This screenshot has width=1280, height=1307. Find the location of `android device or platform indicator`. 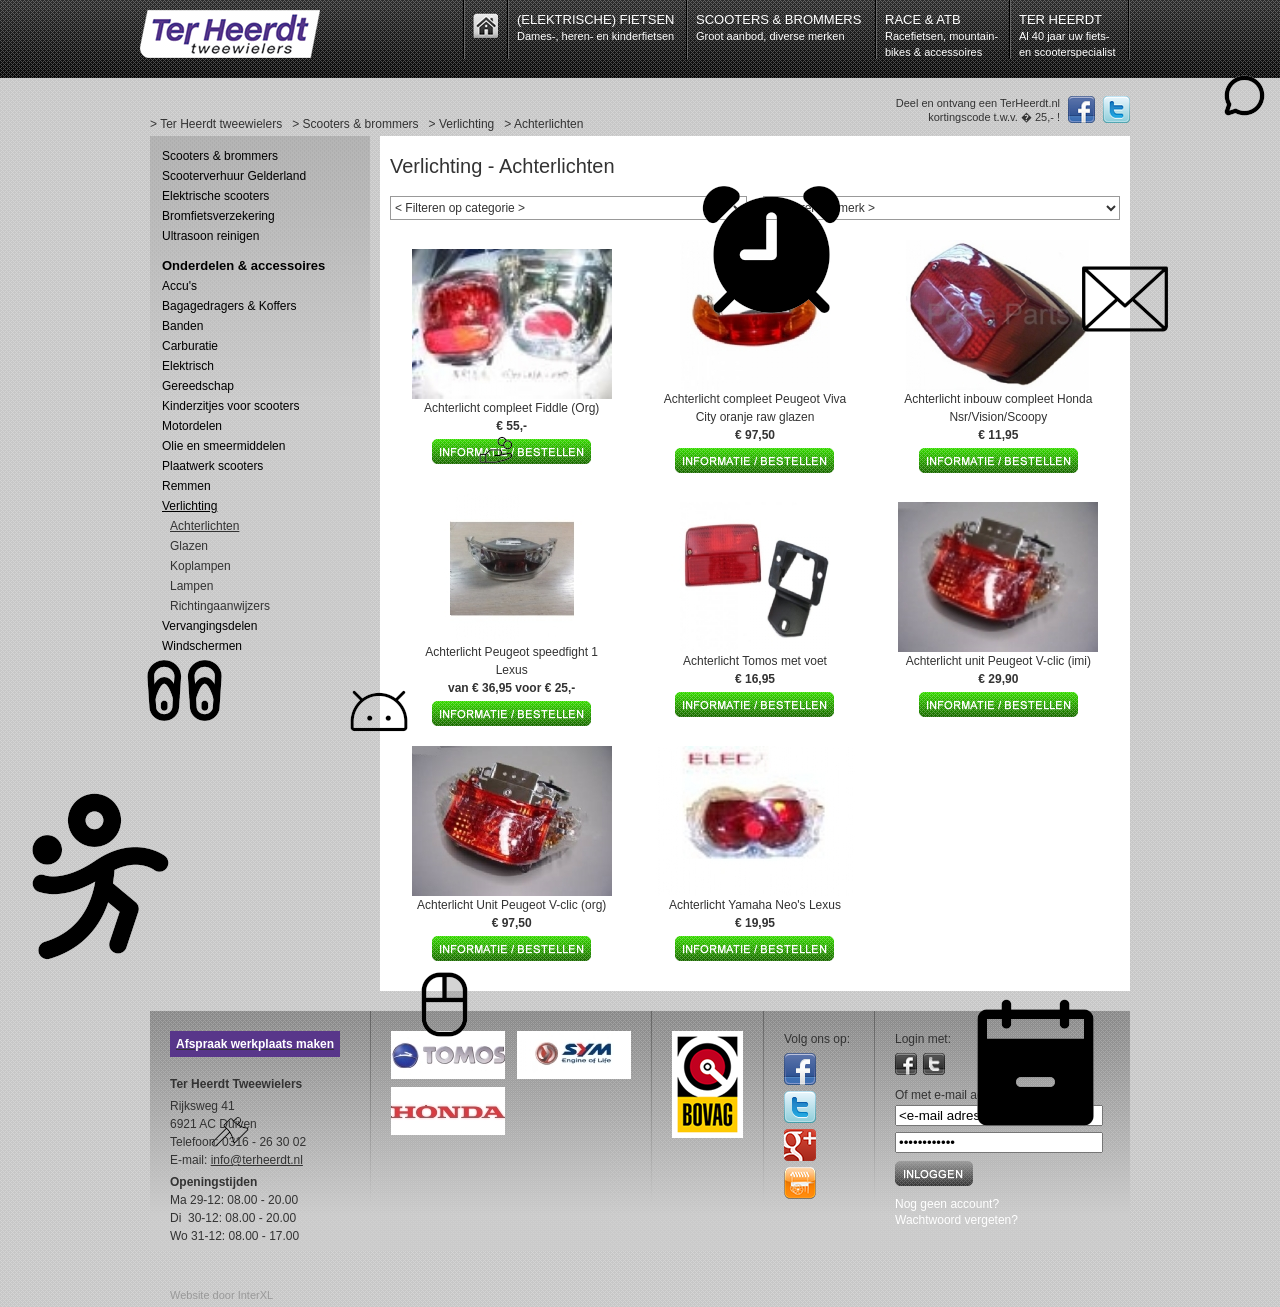

android device or platform indicator is located at coordinates (379, 713).